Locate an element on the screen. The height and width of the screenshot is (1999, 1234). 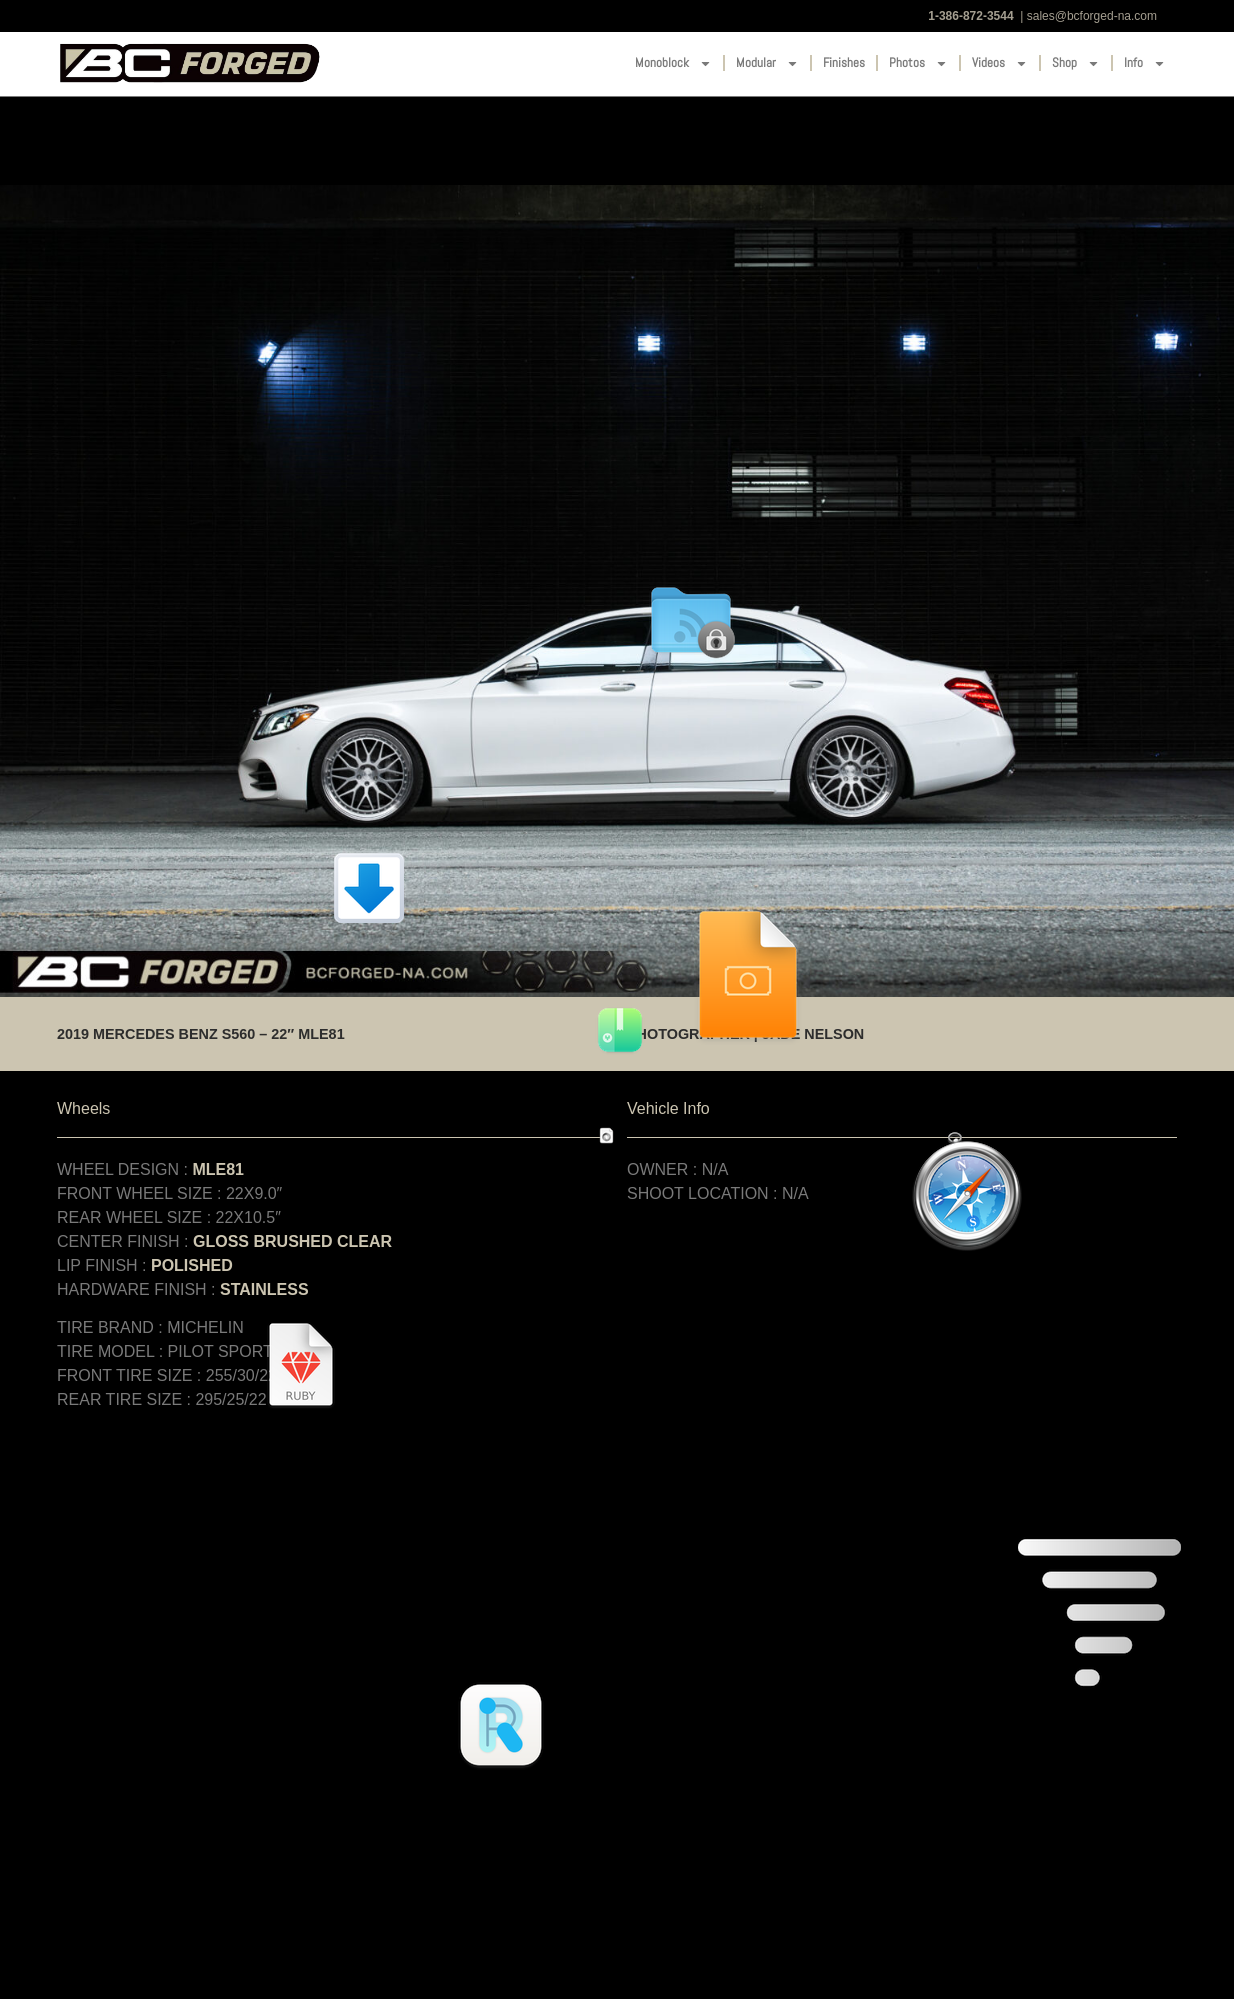
ruby programming language source file is located at coordinates (301, 1366).